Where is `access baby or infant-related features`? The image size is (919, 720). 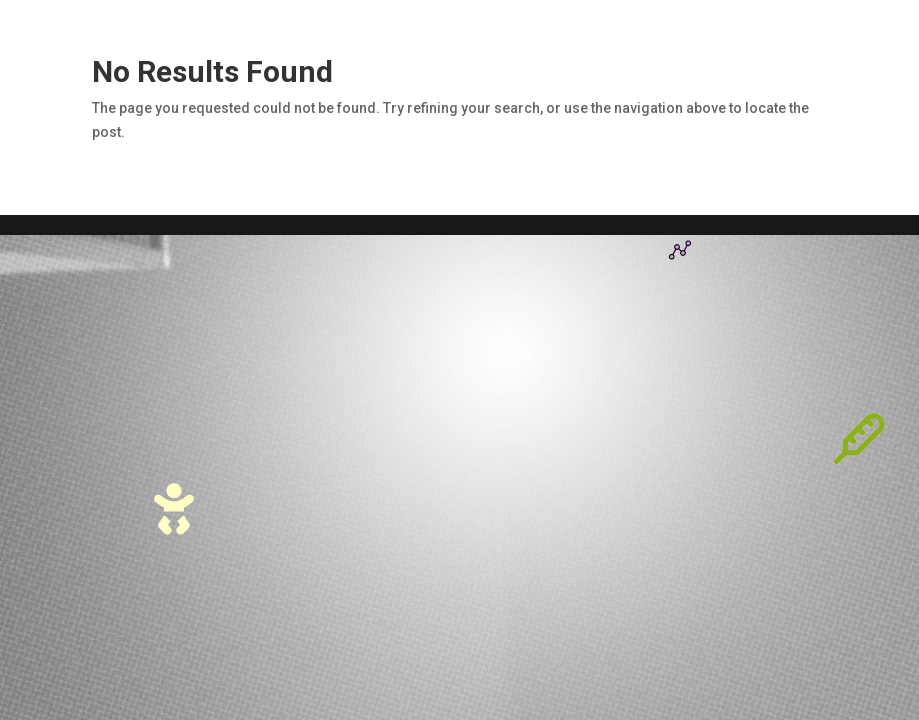
access baby or infant-related features is located at coordinates (174, 508).